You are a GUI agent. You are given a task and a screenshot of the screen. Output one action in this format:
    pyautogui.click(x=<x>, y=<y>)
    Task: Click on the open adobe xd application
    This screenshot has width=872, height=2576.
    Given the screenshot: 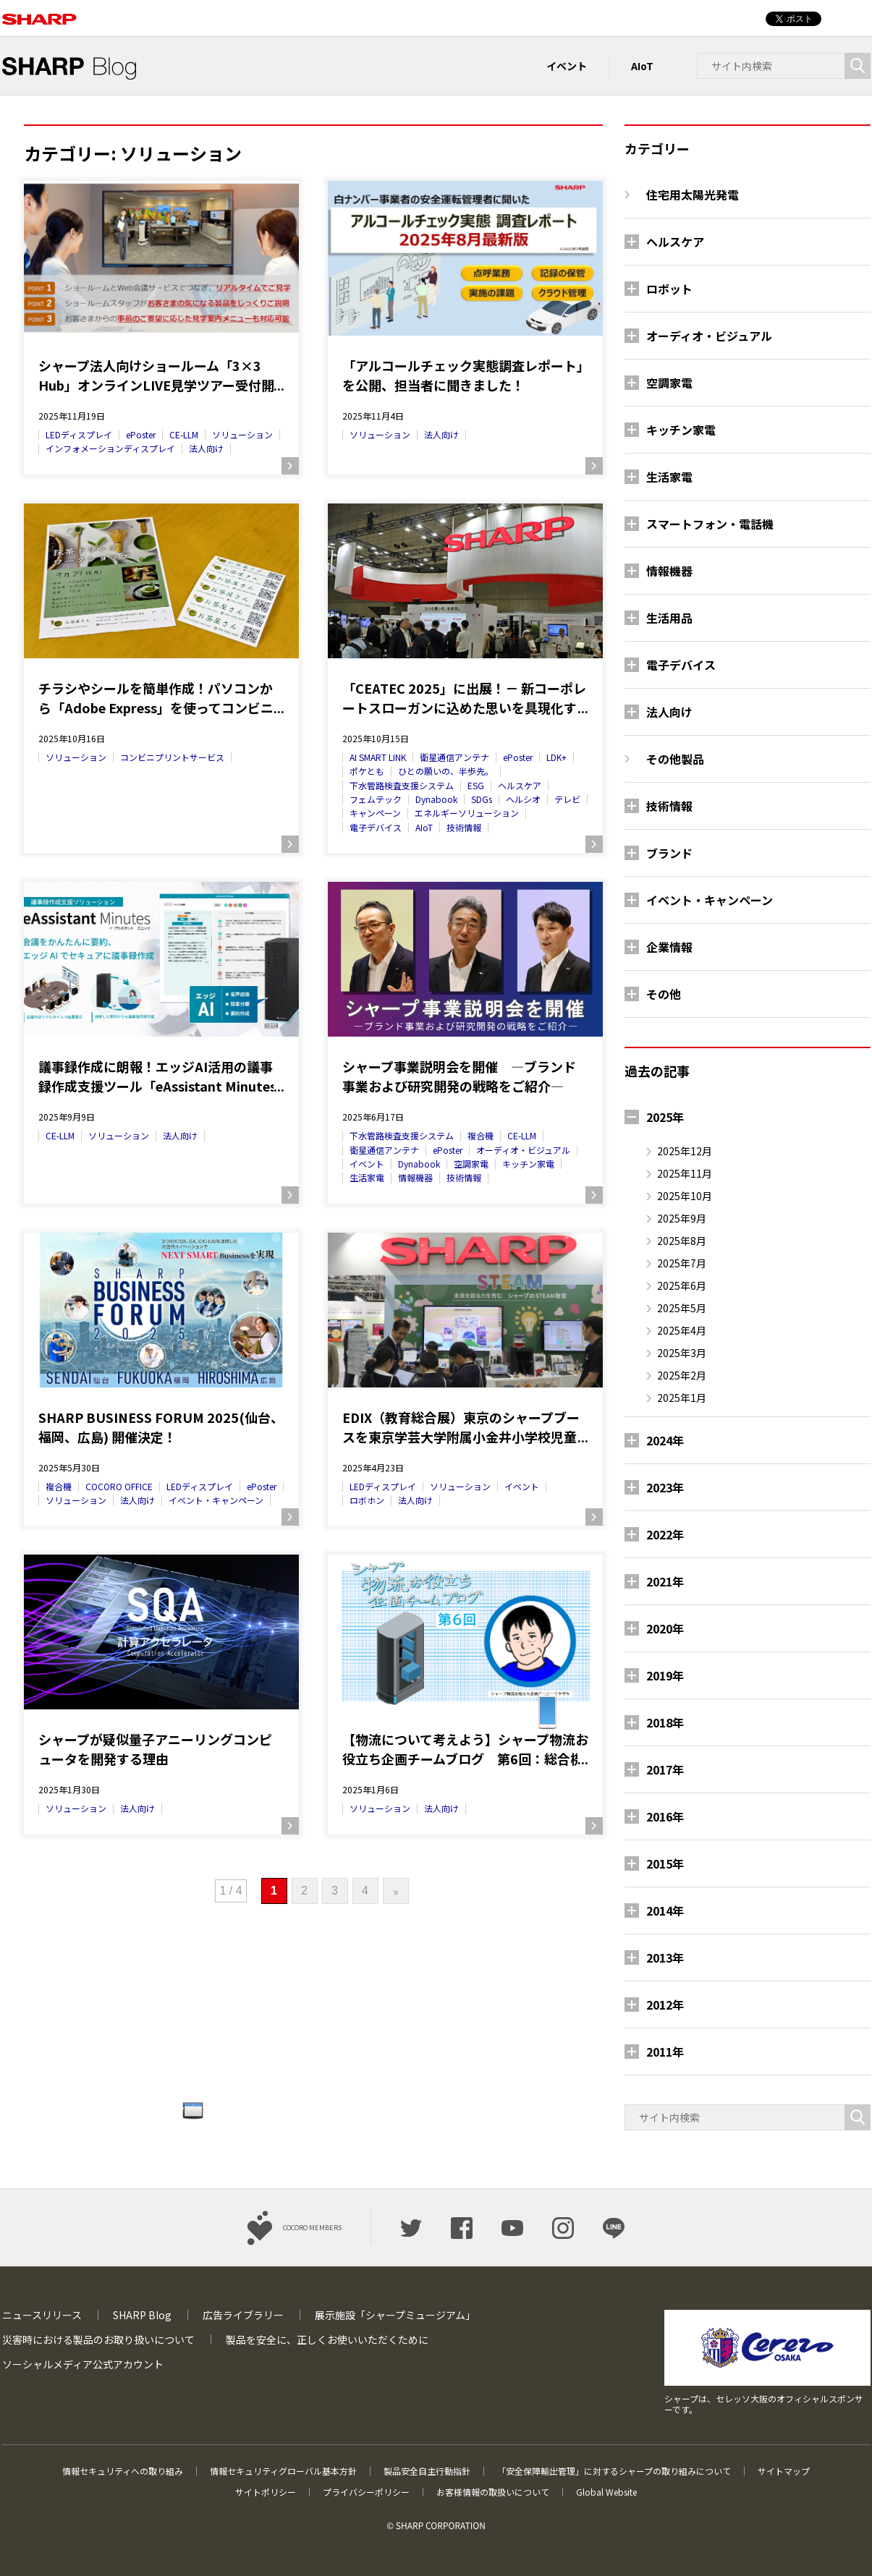 What is the action you would take?
    pyautogui.click(x=192, y=2110)
    